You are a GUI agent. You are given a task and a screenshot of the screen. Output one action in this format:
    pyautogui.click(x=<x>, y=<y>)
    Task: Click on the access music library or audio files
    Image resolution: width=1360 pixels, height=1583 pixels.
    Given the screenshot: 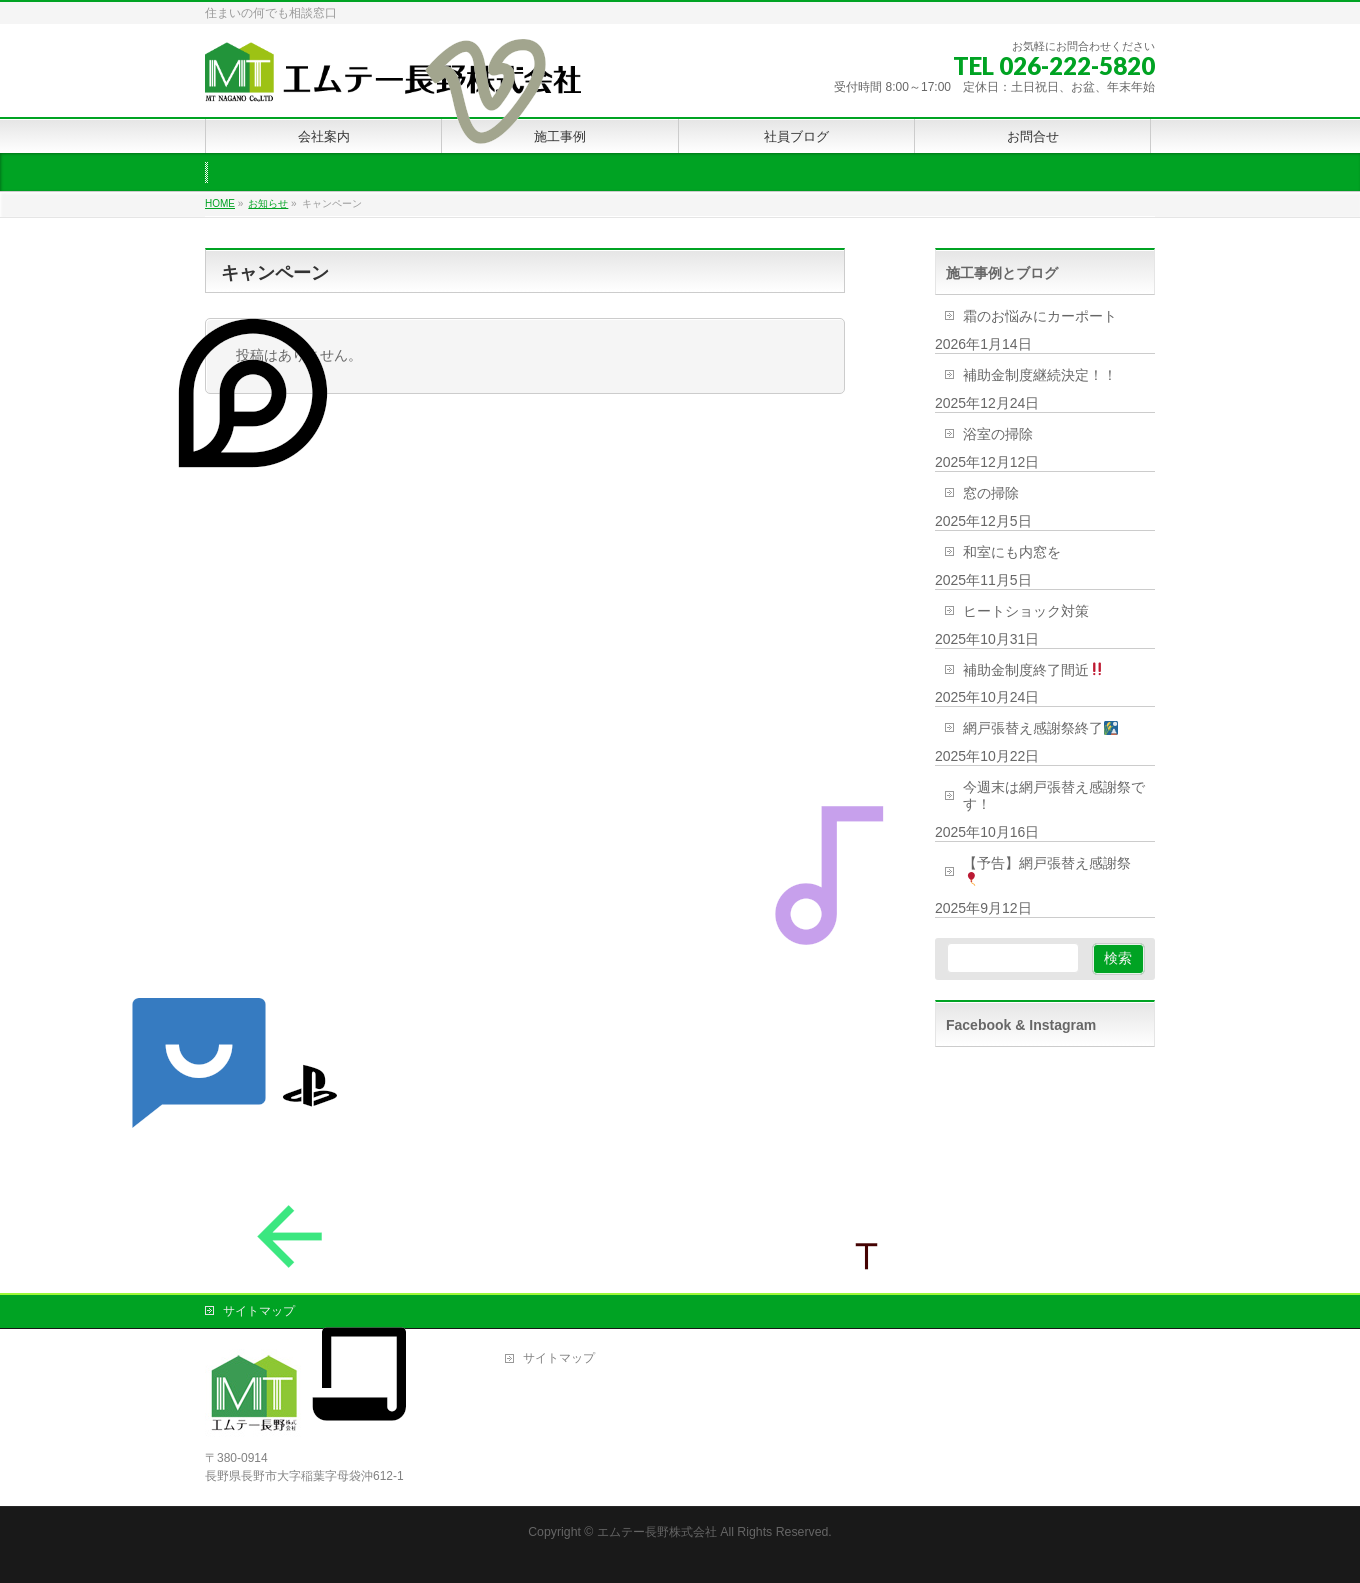 What is the action you would take?
    pyautogui.click(x=821, y=875)
    